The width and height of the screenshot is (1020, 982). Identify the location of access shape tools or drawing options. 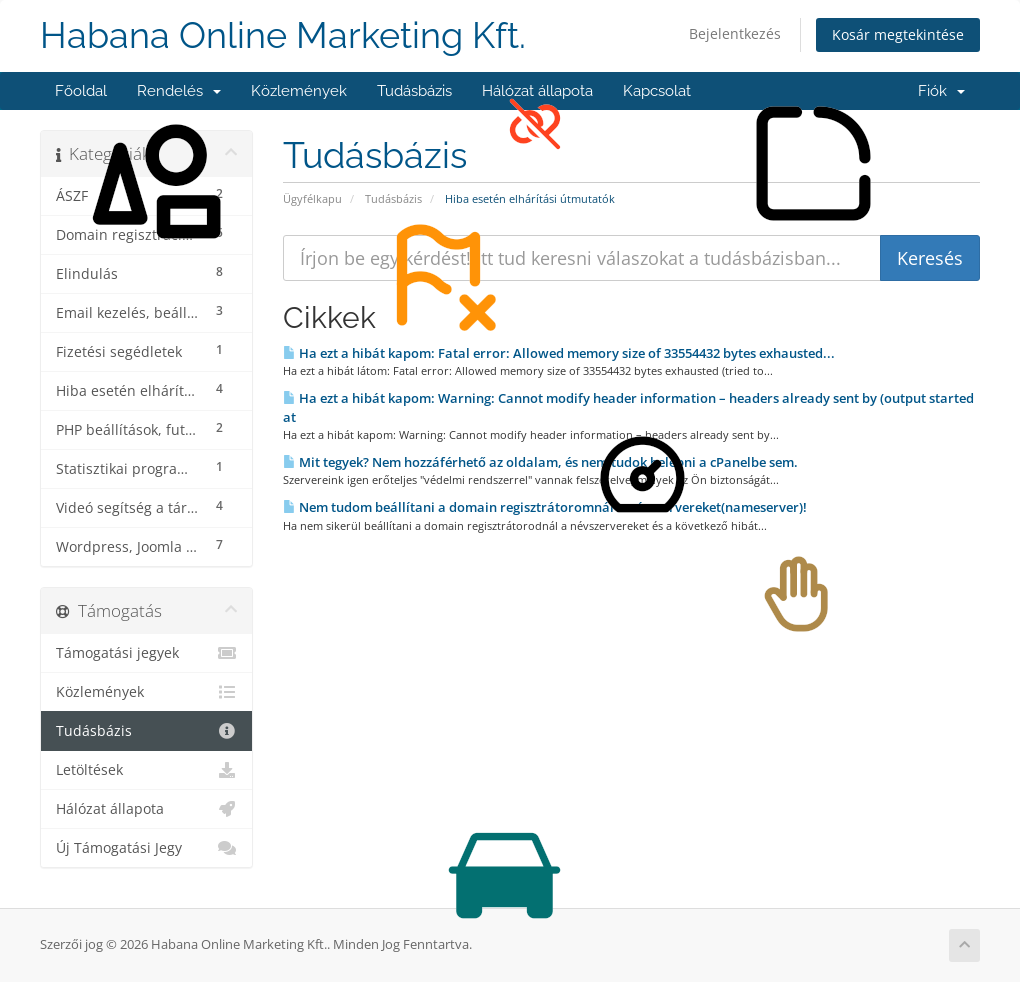
(159, 186).